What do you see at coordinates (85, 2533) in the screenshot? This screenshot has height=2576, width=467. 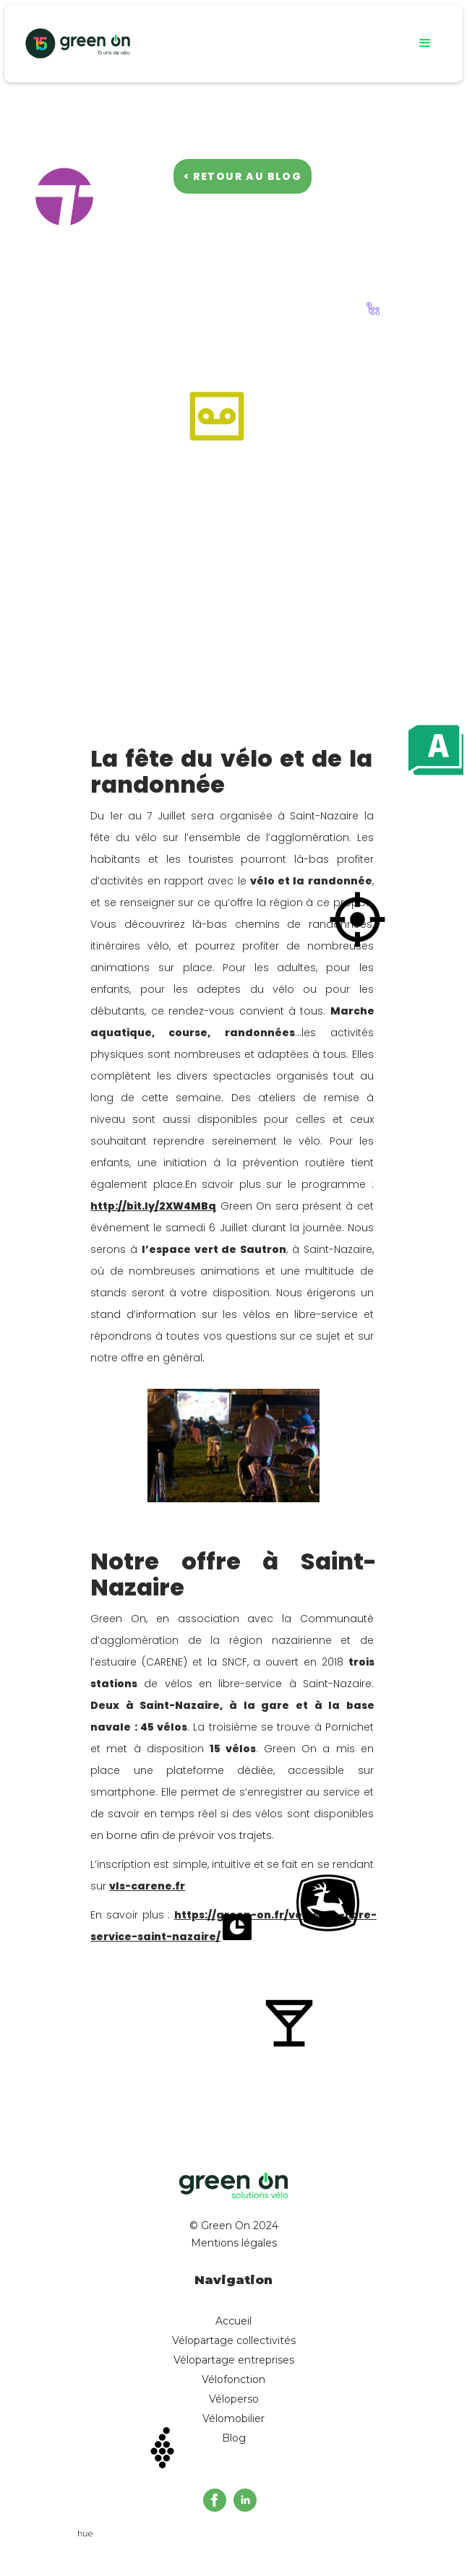 I see `open Philips Hue smart lighting app` at bounding box center [85, 2533].